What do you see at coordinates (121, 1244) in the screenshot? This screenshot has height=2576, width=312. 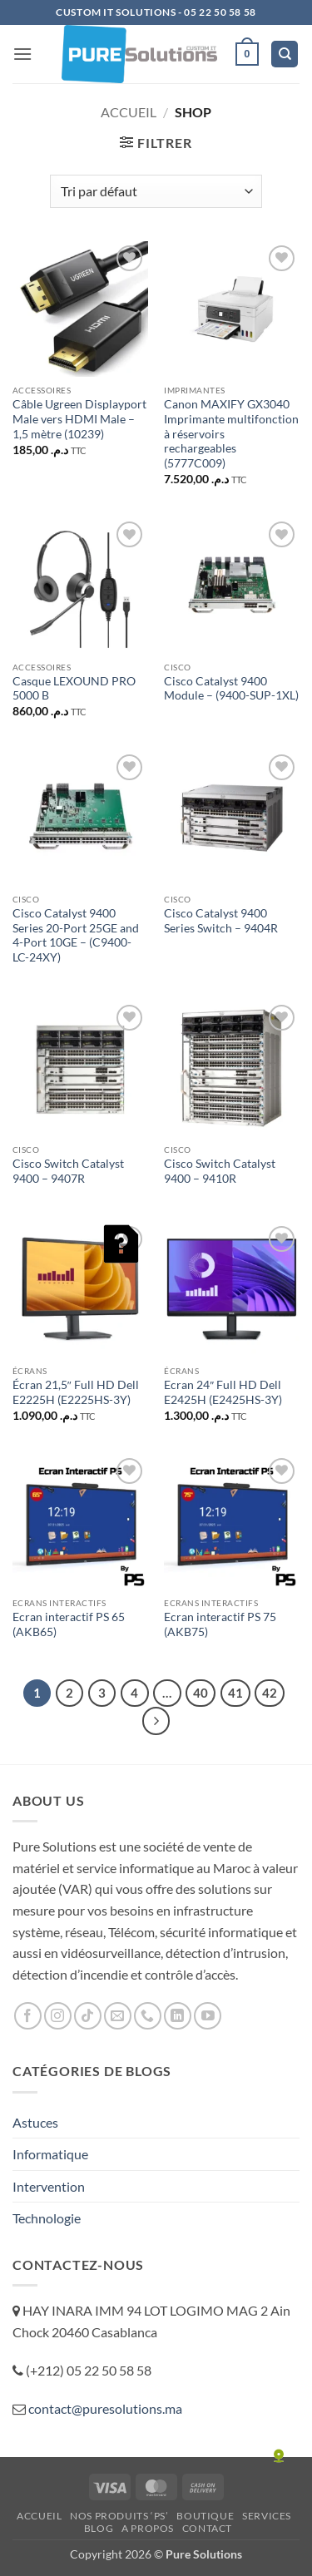 I see `unknown or unrecognized file type` at bounding box center [121, 1244].